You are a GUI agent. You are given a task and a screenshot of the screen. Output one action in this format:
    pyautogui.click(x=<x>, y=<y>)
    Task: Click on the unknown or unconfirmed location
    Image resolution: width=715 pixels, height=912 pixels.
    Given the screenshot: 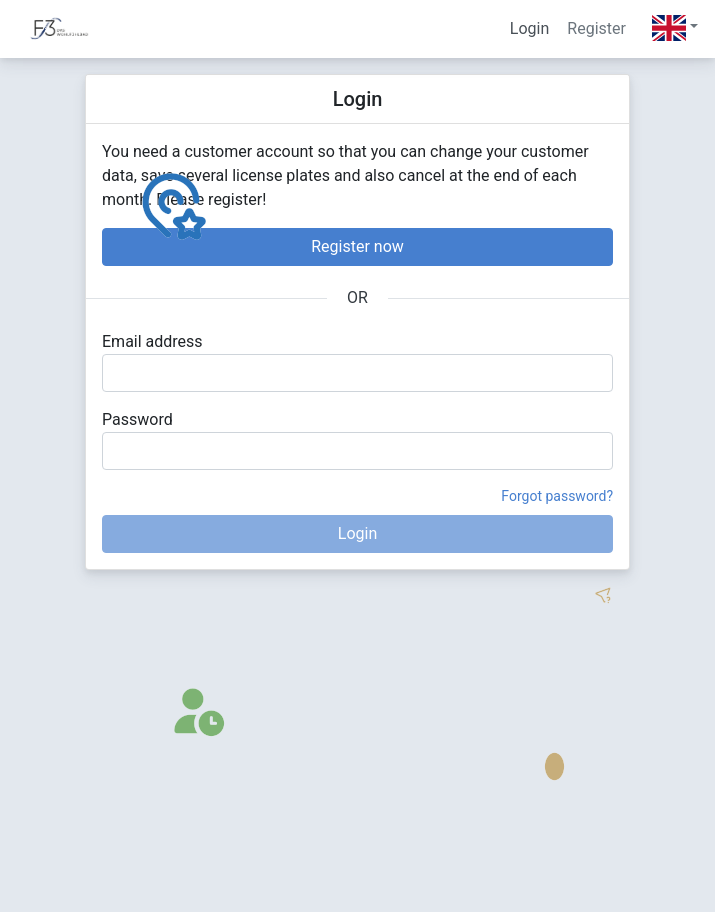 What is the action you would take?
    pyautogui.click(x=603, y=595)
    